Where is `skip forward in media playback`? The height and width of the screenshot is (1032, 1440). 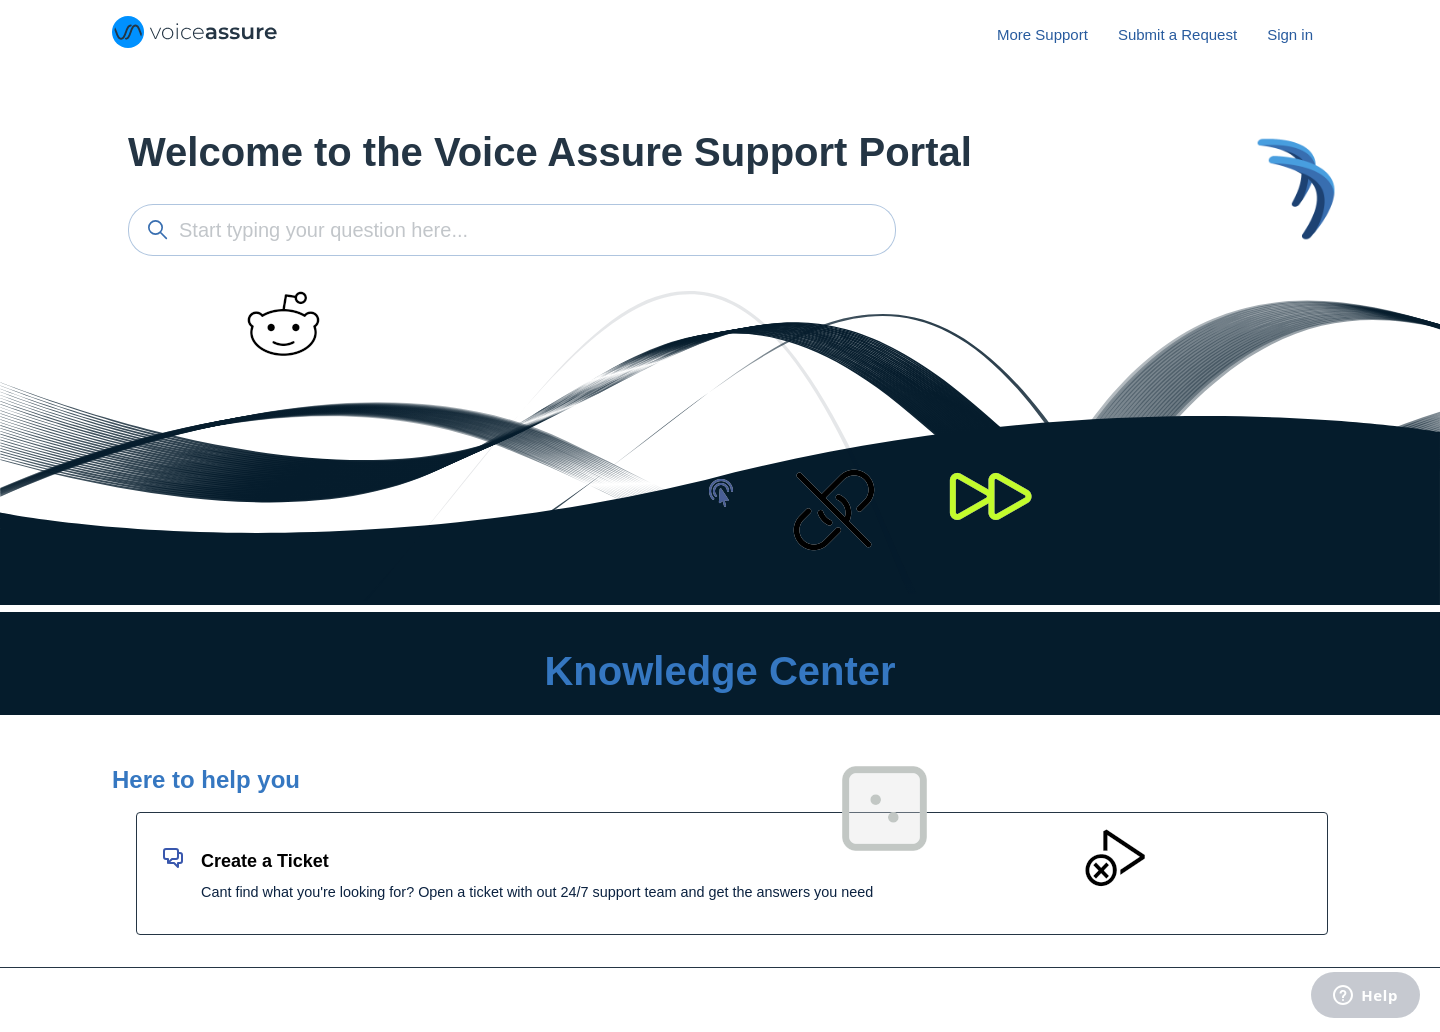
skip forward in media playback is located at coordinates (988, 493).